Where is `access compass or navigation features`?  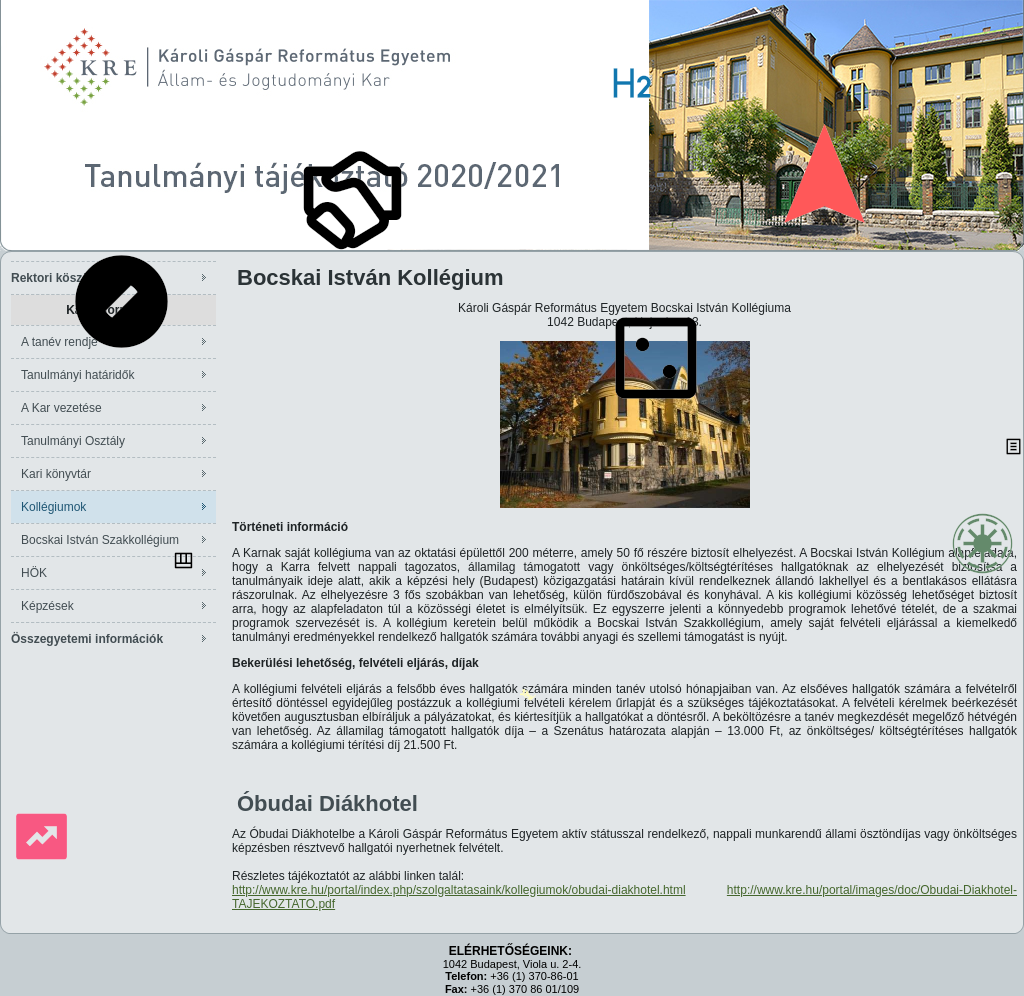 access compass or navigation features is located at coordinates (121, 301).